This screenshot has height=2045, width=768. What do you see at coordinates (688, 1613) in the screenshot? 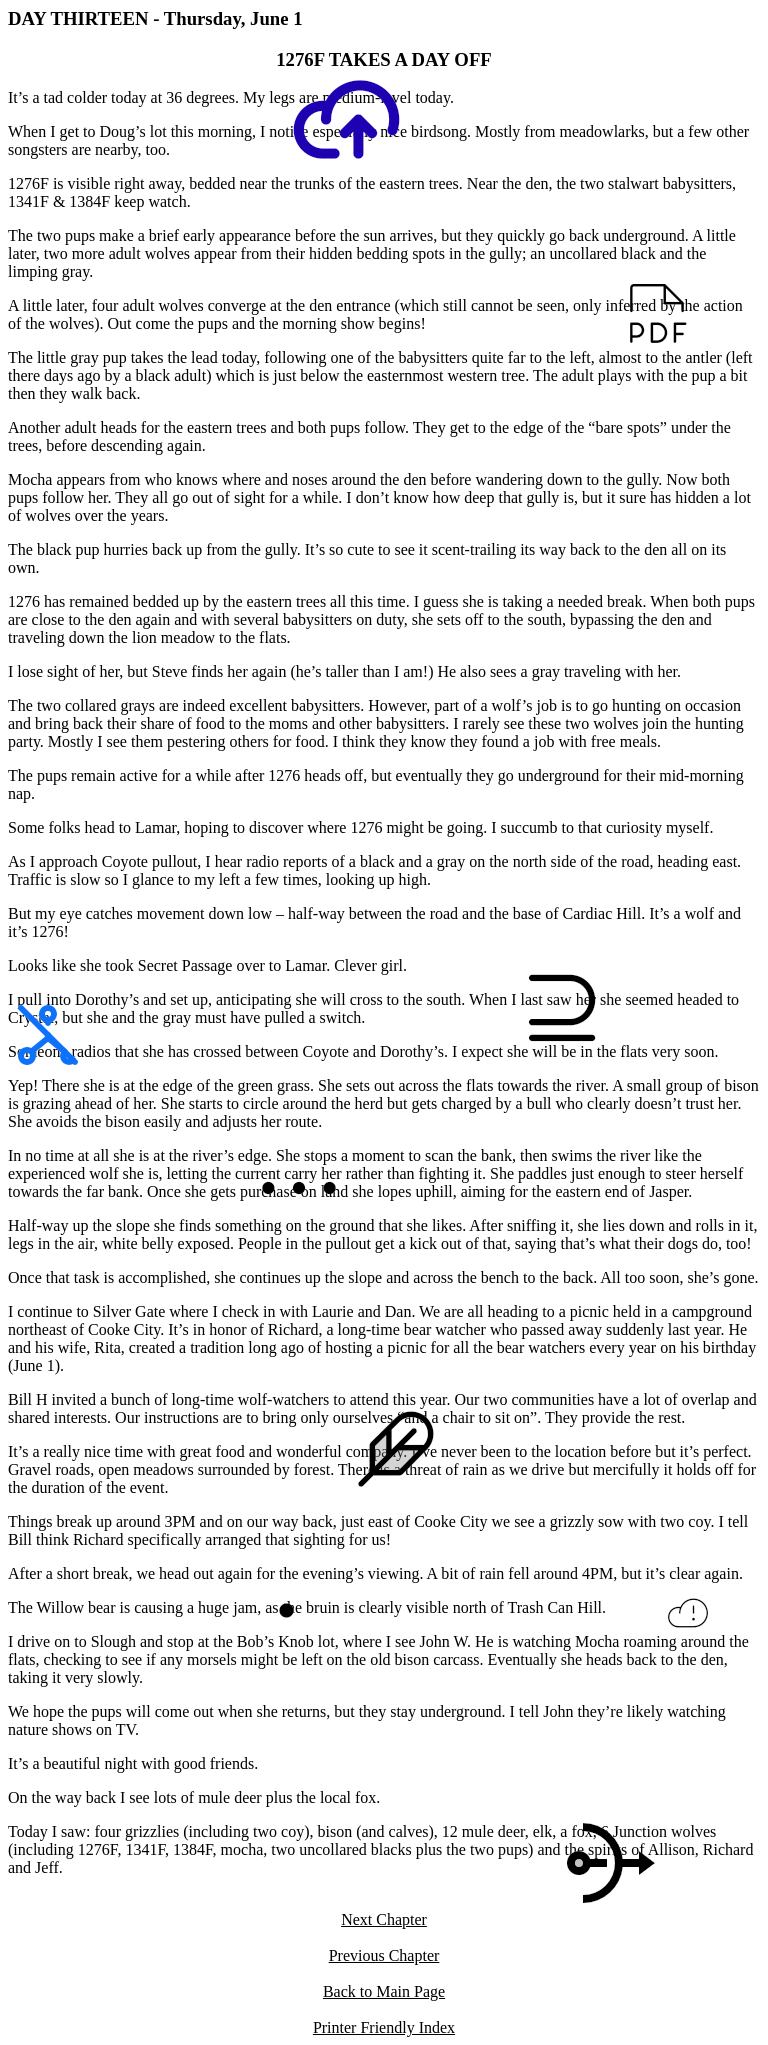
I see `cloud storage warning or alert` at bounding box center [688, 1613].